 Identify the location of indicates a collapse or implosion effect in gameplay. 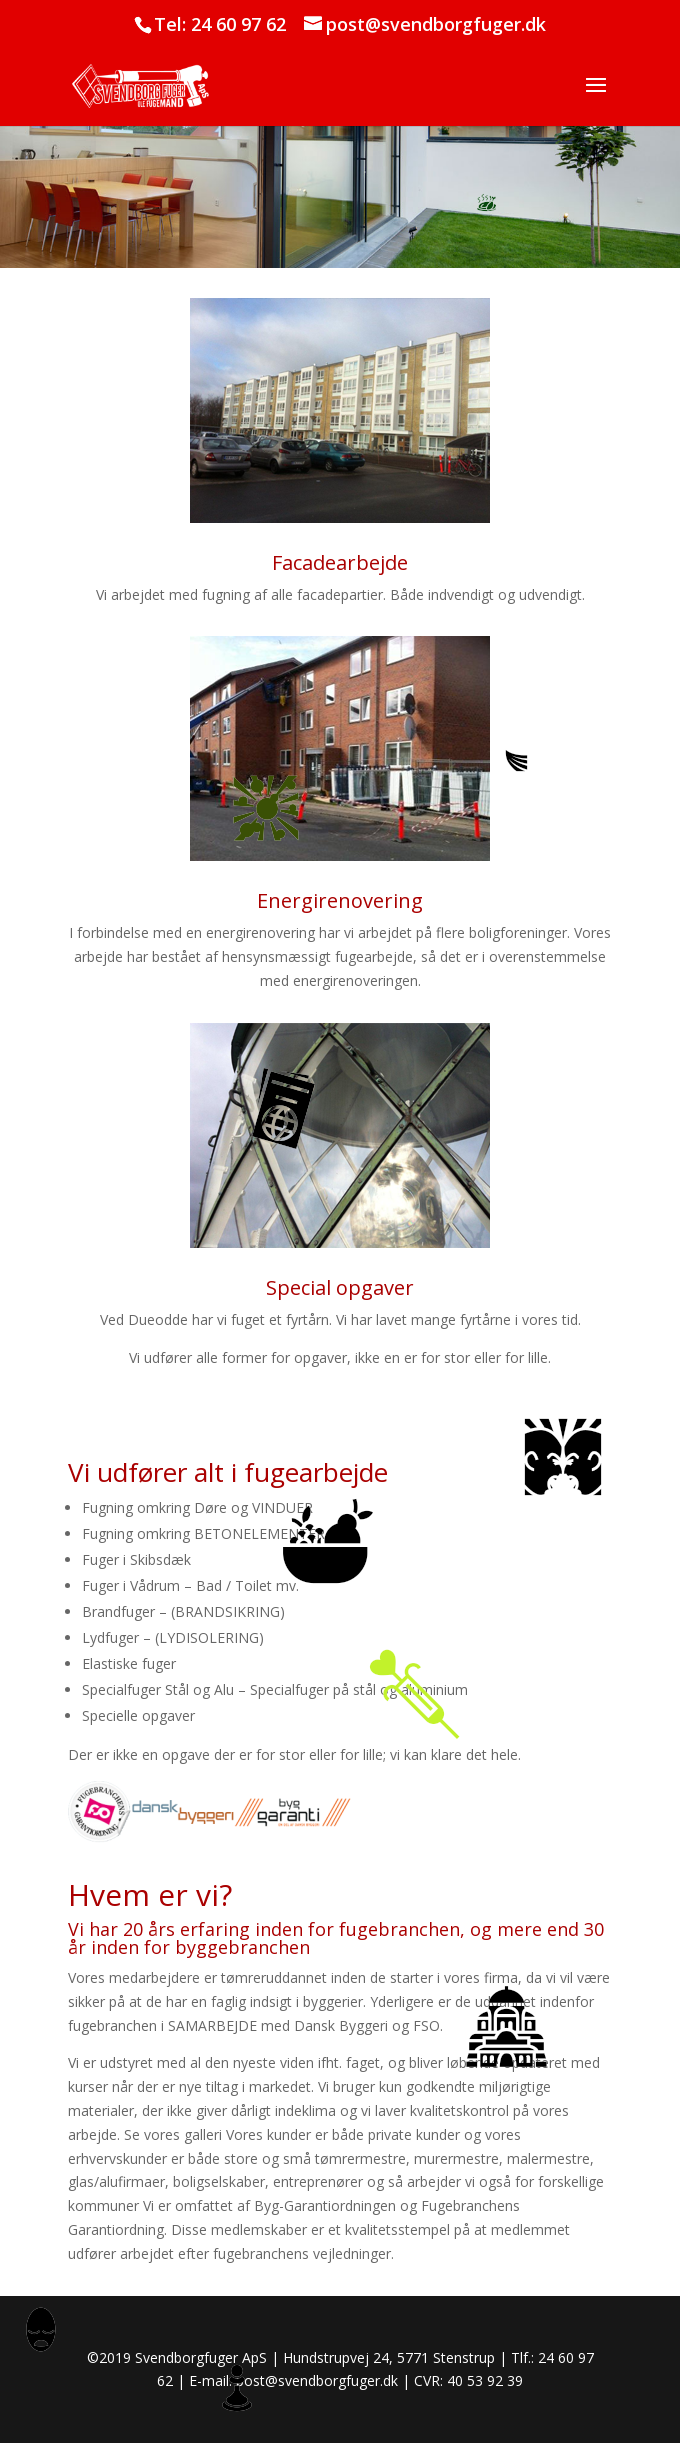
(266, 808).